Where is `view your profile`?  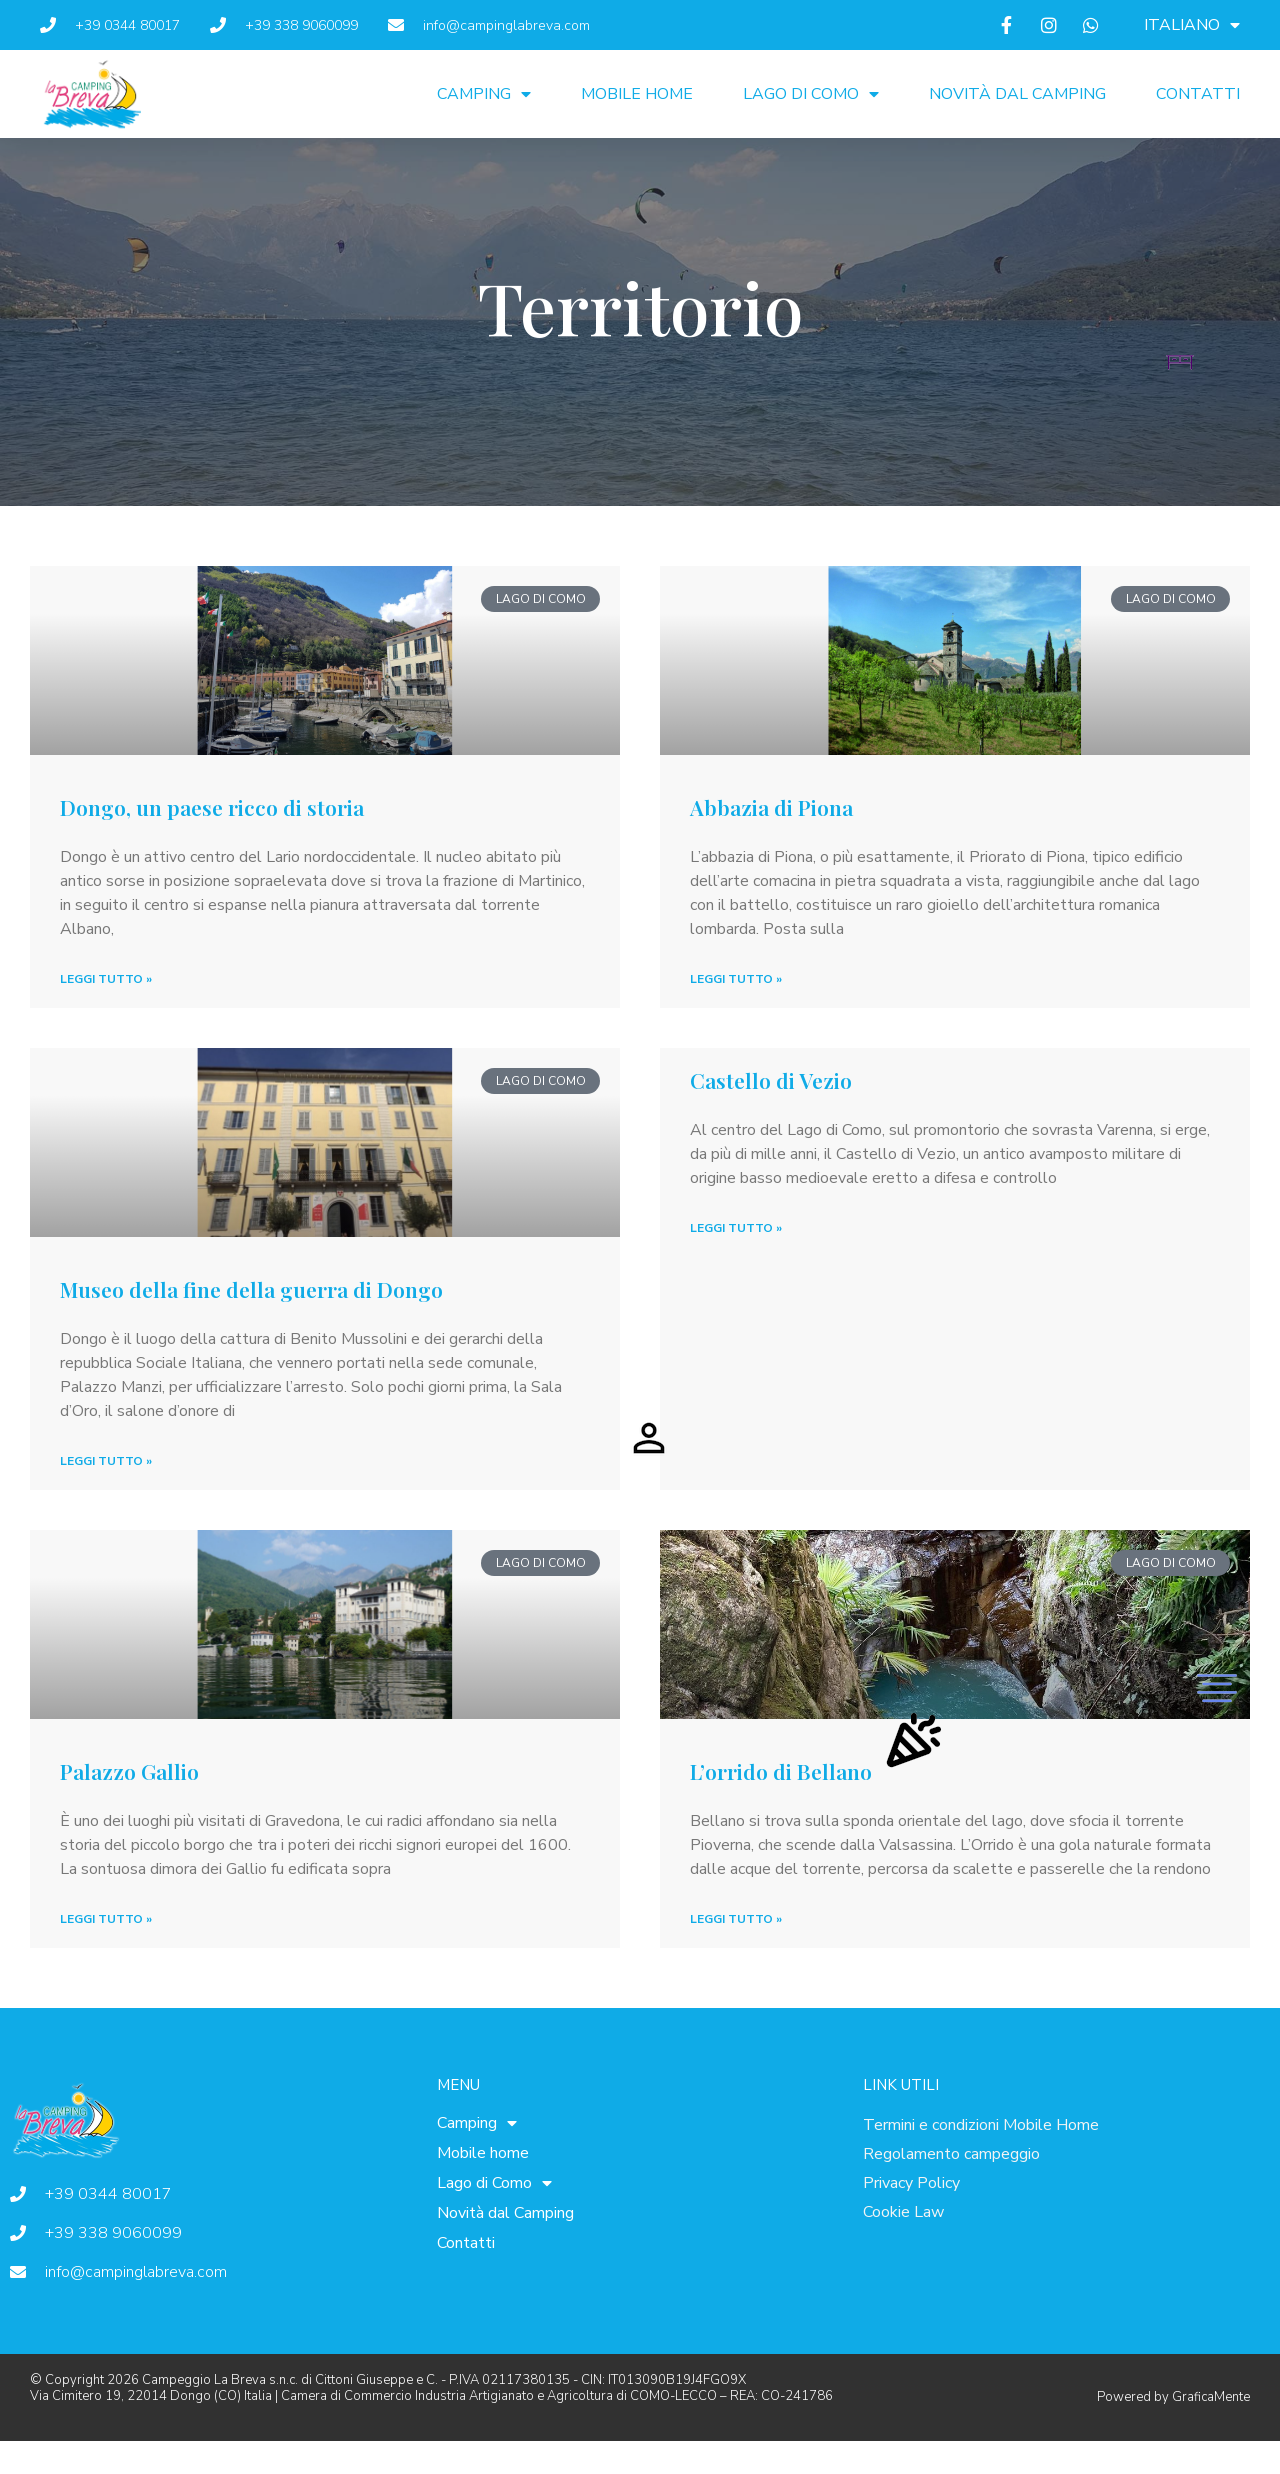
view your profile is located at coordinates (649, 1438).